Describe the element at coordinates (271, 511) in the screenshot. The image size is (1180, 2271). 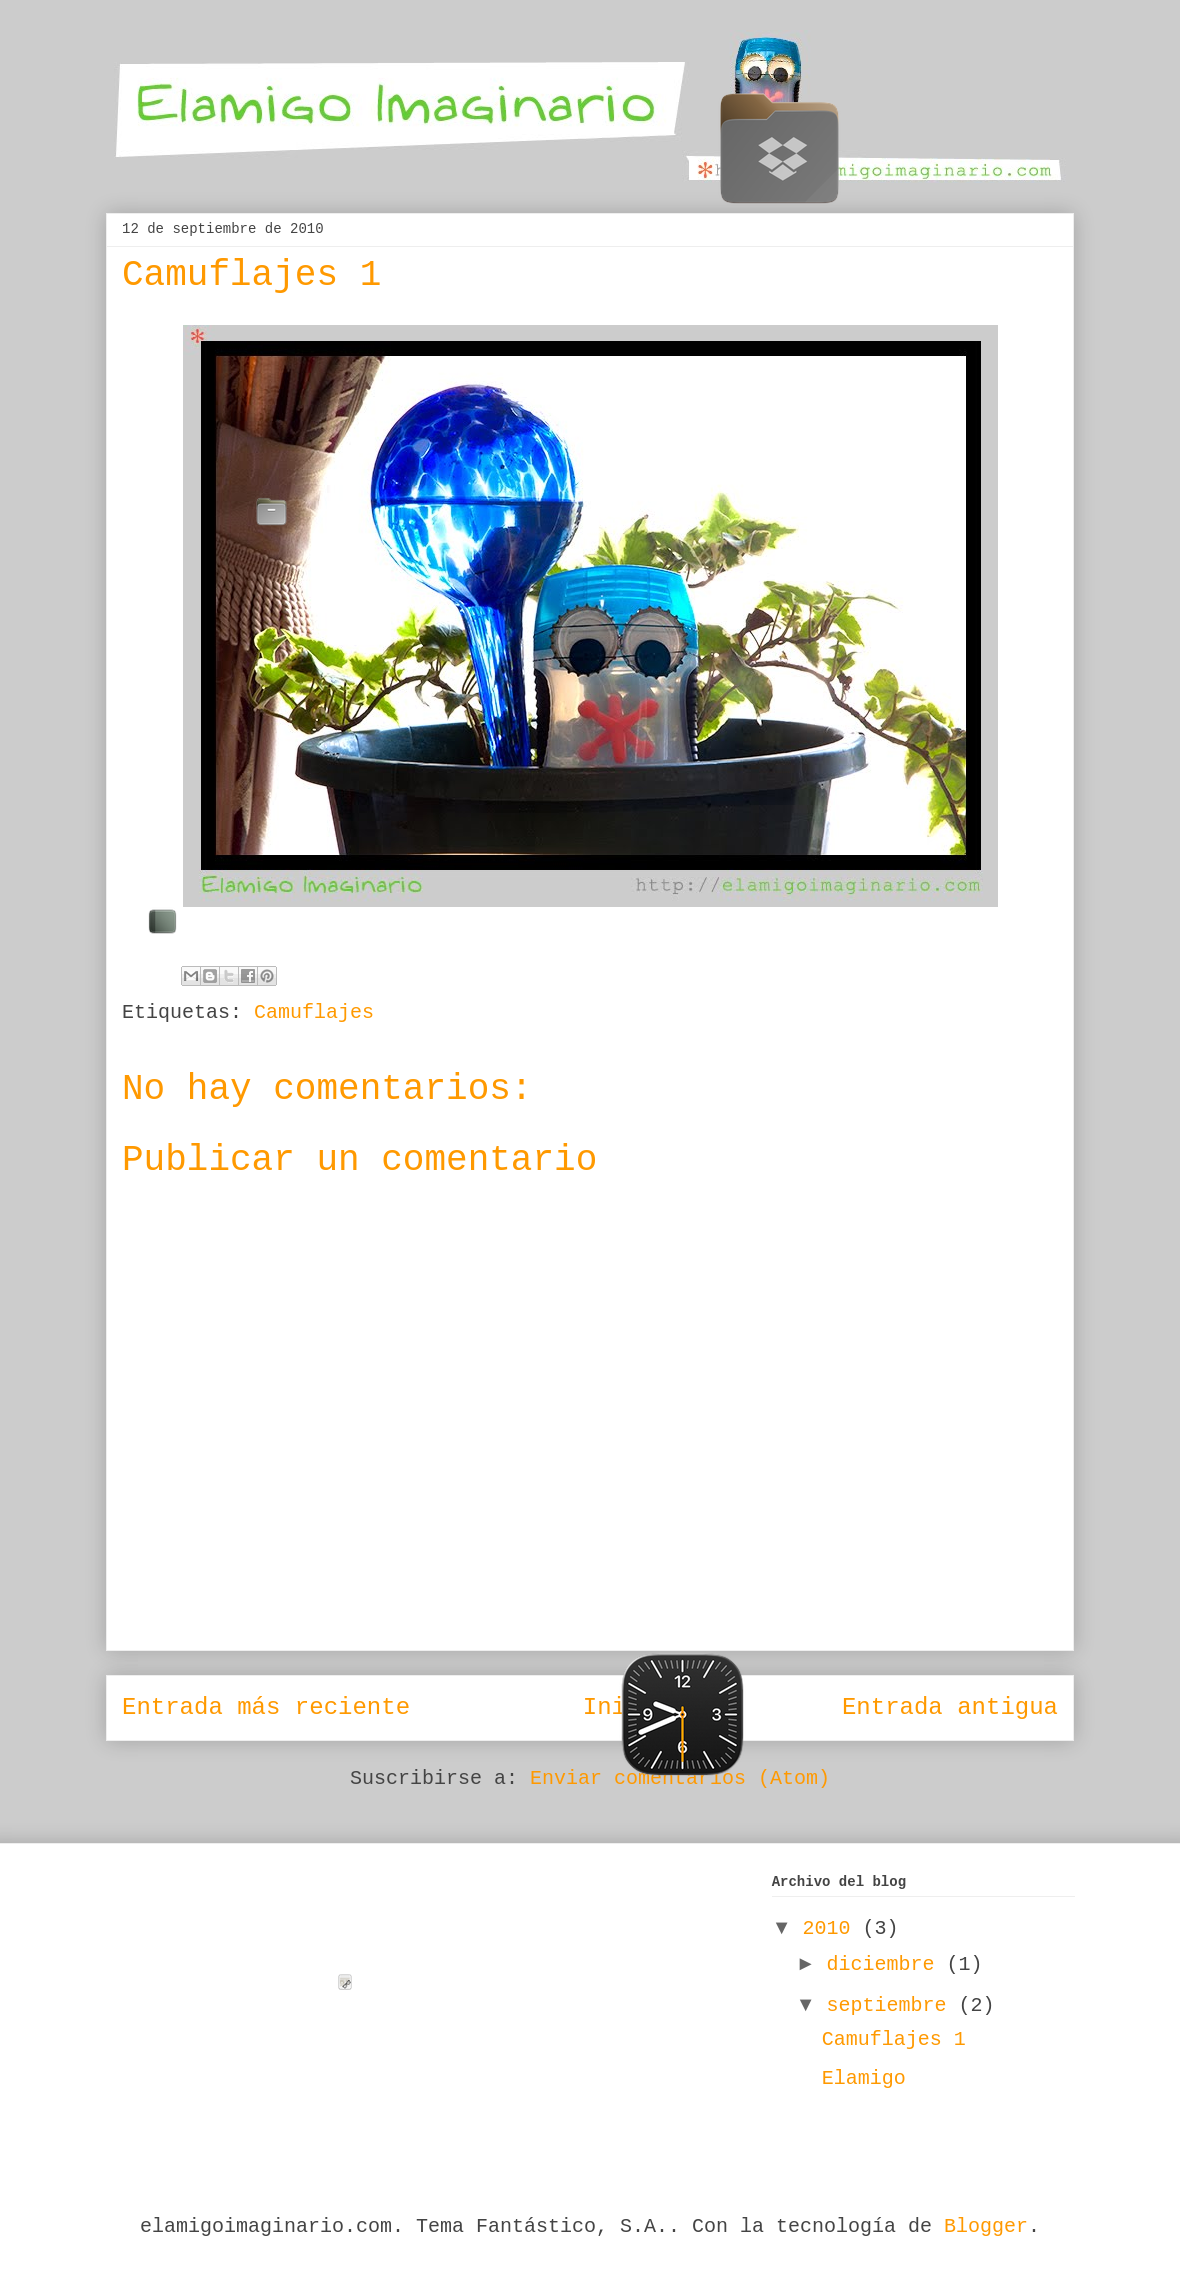
I see `open the file manager` at that location.